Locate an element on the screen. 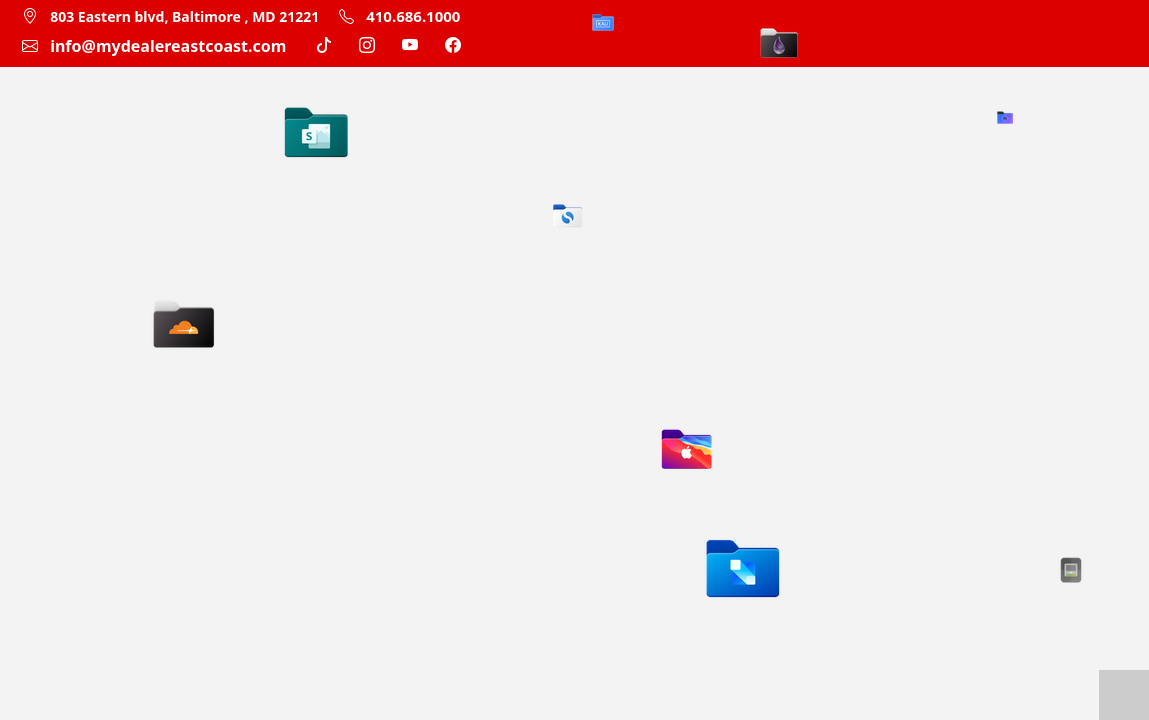  open wondershare mirrorgo files folder is located at coordinates (742, 570).